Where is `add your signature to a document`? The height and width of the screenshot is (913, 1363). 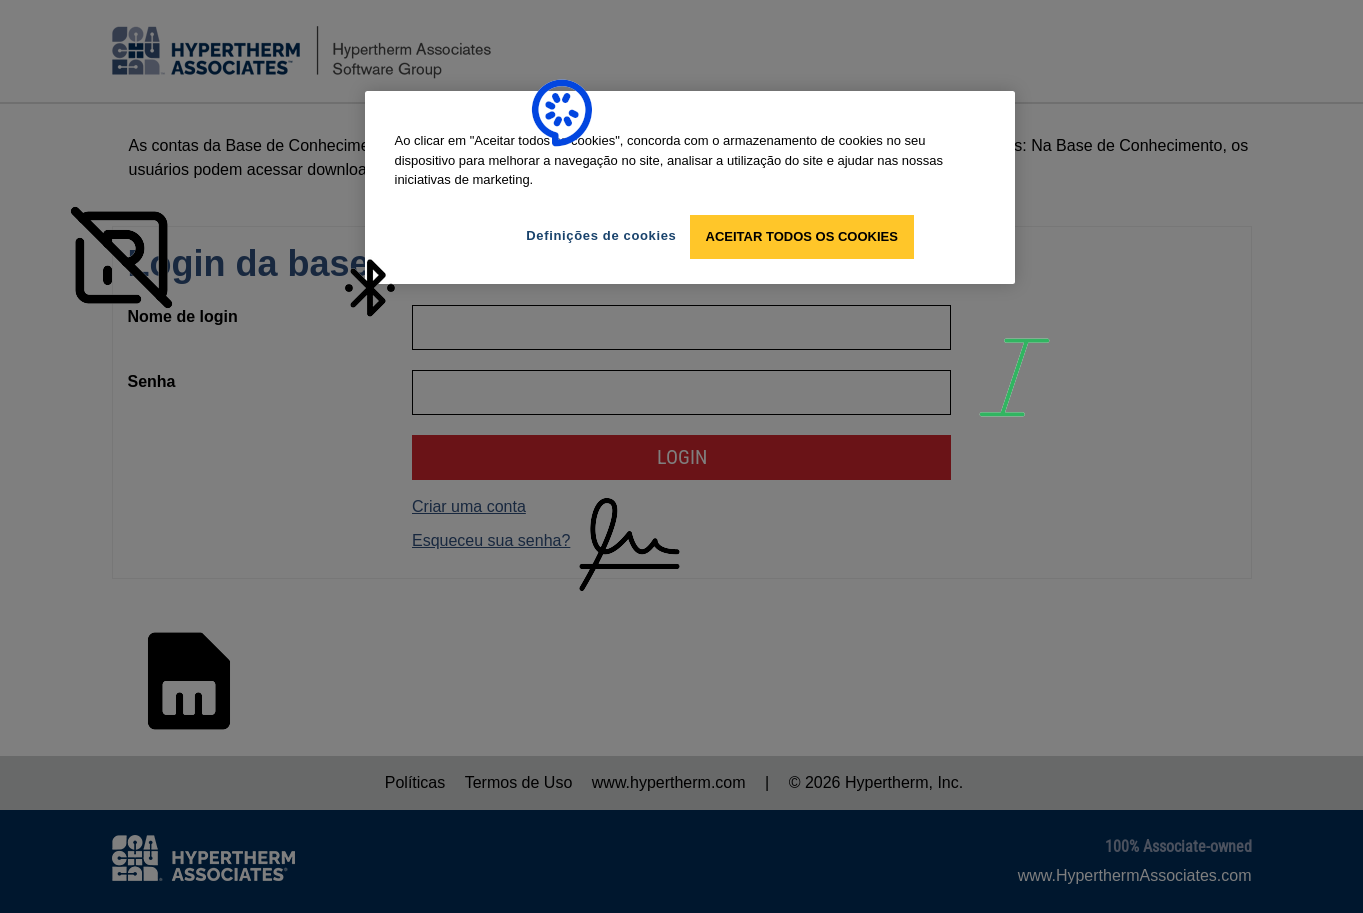 add your signature to a document is located at coordinates (629, 544).